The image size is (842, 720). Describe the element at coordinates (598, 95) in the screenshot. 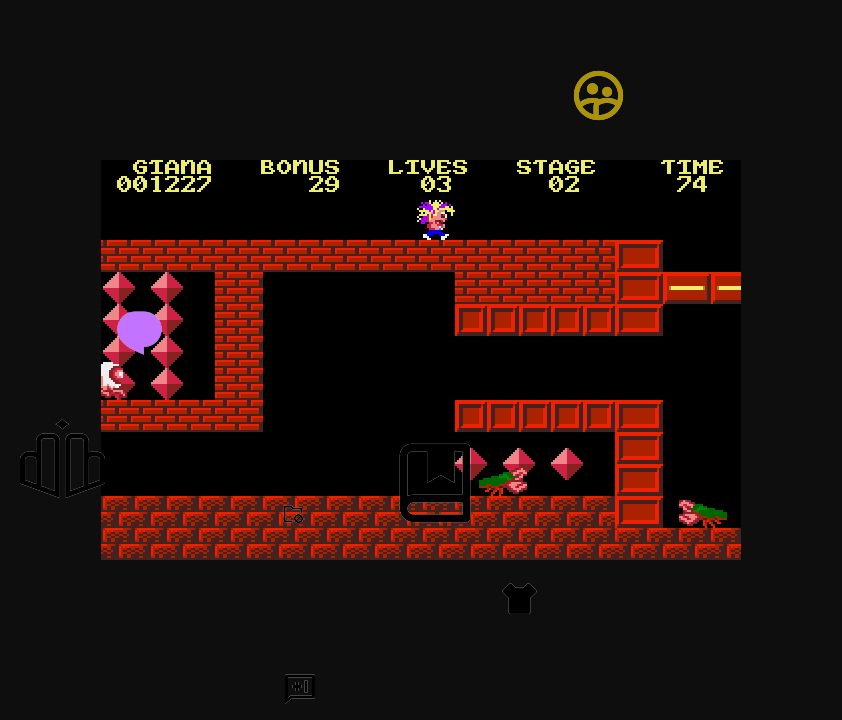

I see `view group members or team roster` at that location.